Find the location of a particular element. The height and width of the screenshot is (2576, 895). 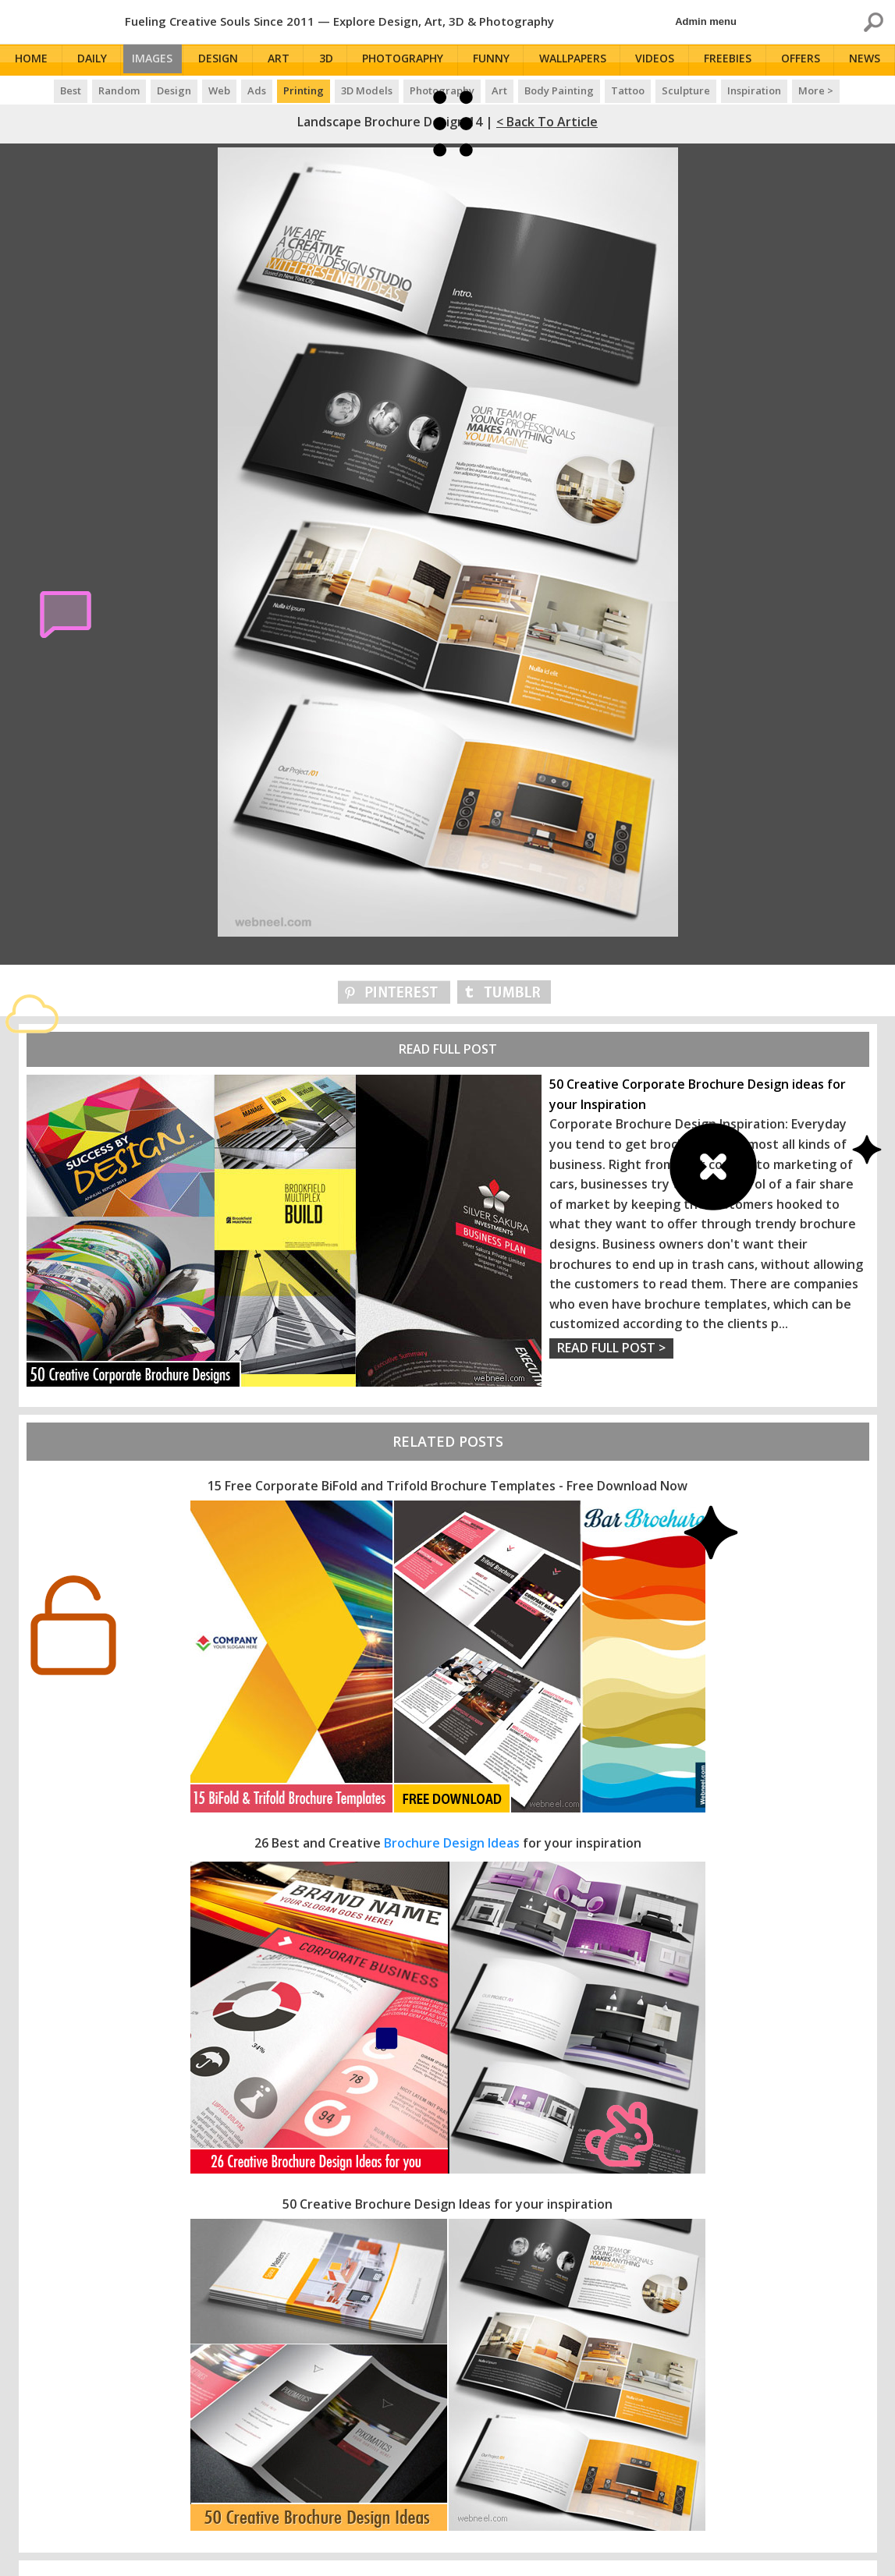

open chat or messaging is located at coordinates (66, 611).